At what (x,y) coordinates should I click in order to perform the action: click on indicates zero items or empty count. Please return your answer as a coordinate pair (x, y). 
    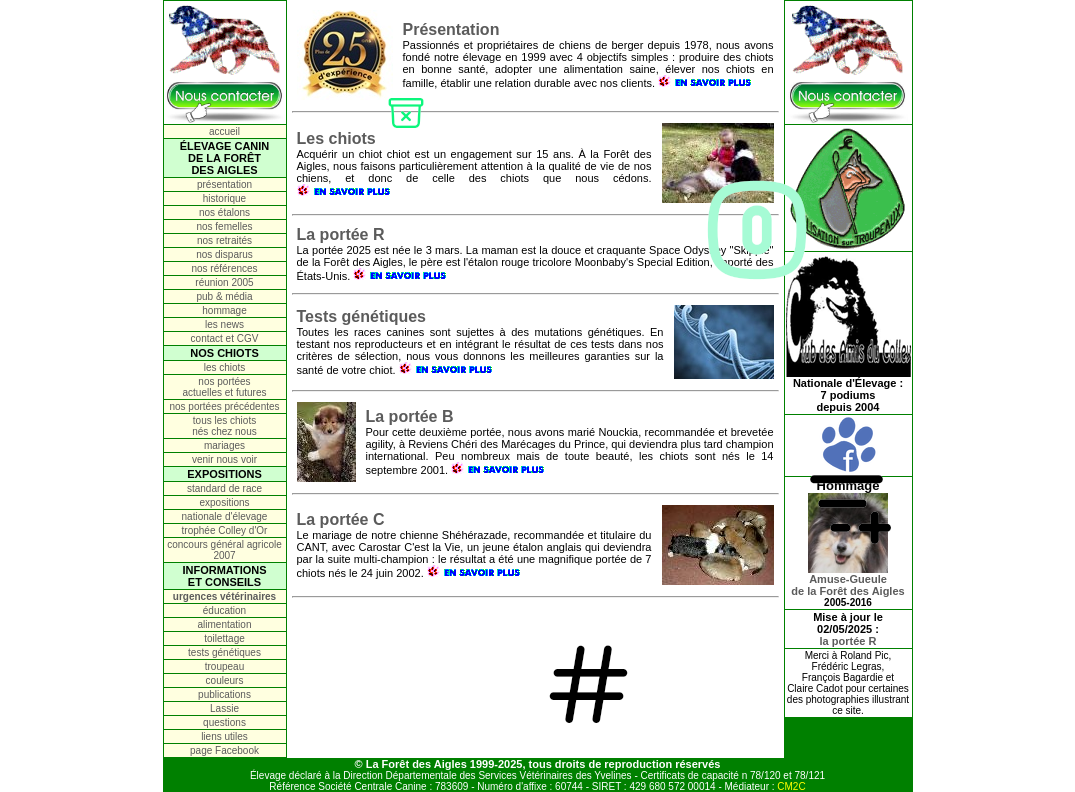
    Looking at the image, I should click on (757, 230).